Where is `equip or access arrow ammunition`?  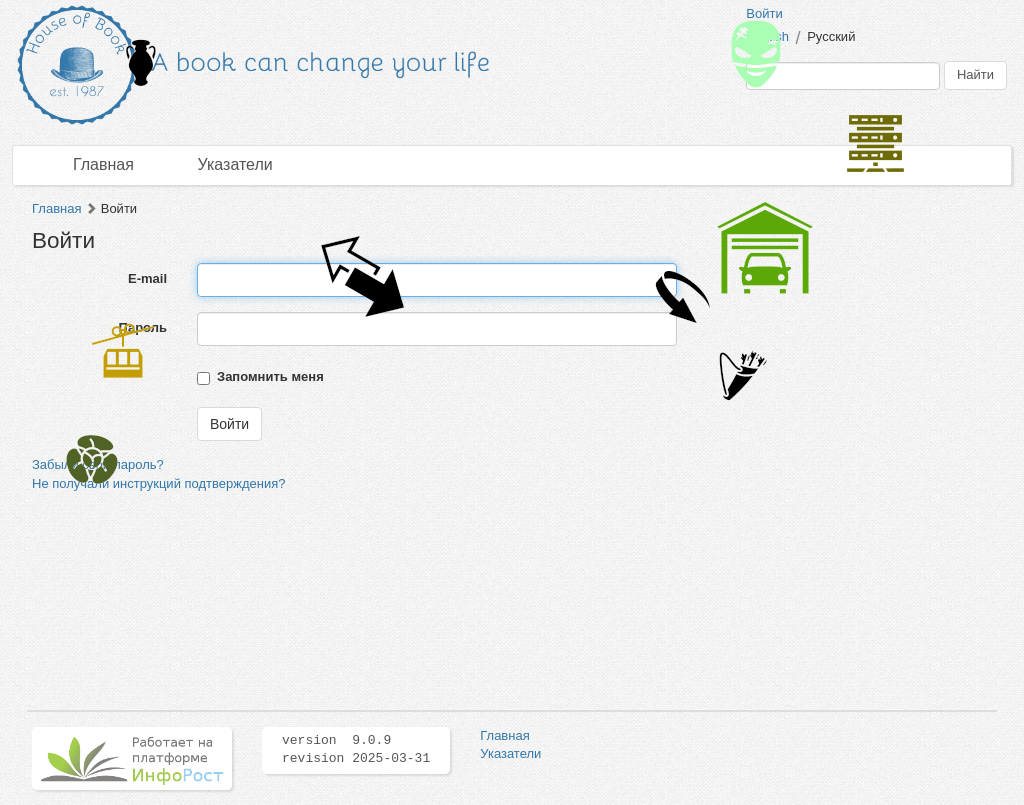 equip or access arrow ammunition is located at coordinates (743, 375).